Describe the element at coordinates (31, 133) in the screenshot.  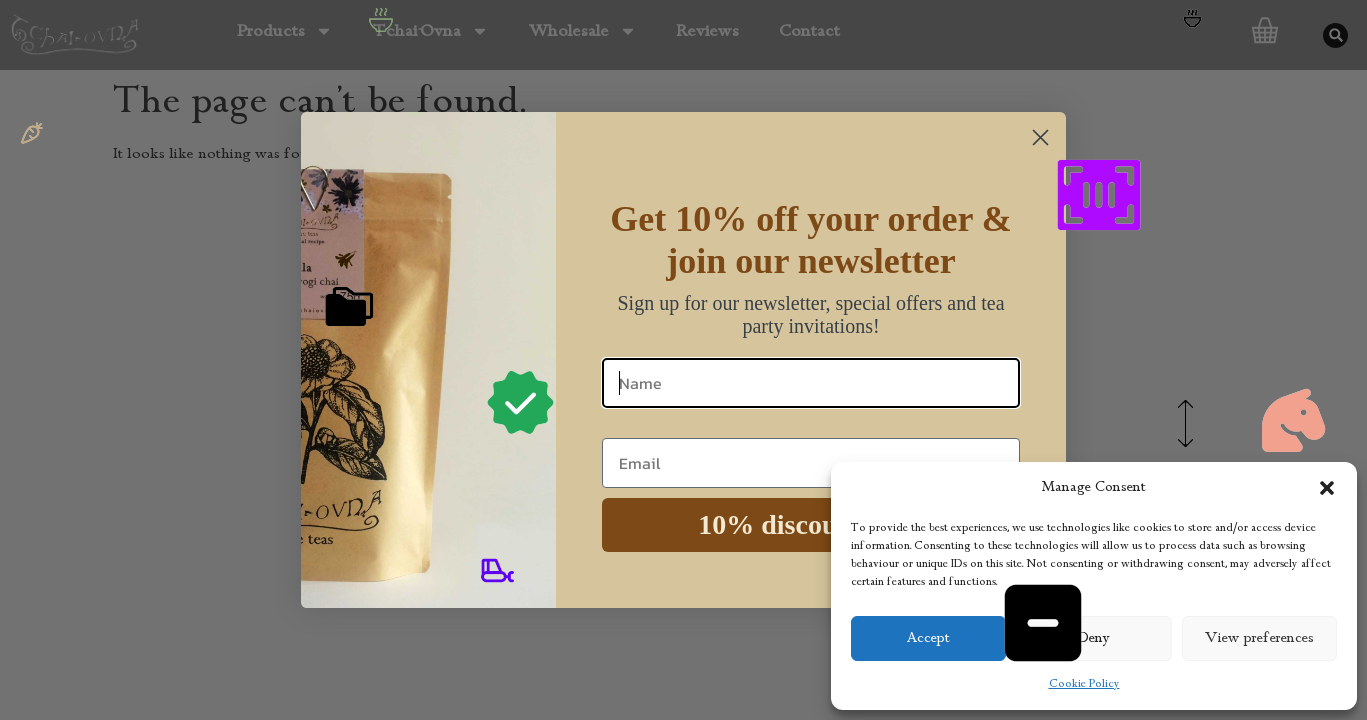
I see `browse vegetable or produce category` at that location.